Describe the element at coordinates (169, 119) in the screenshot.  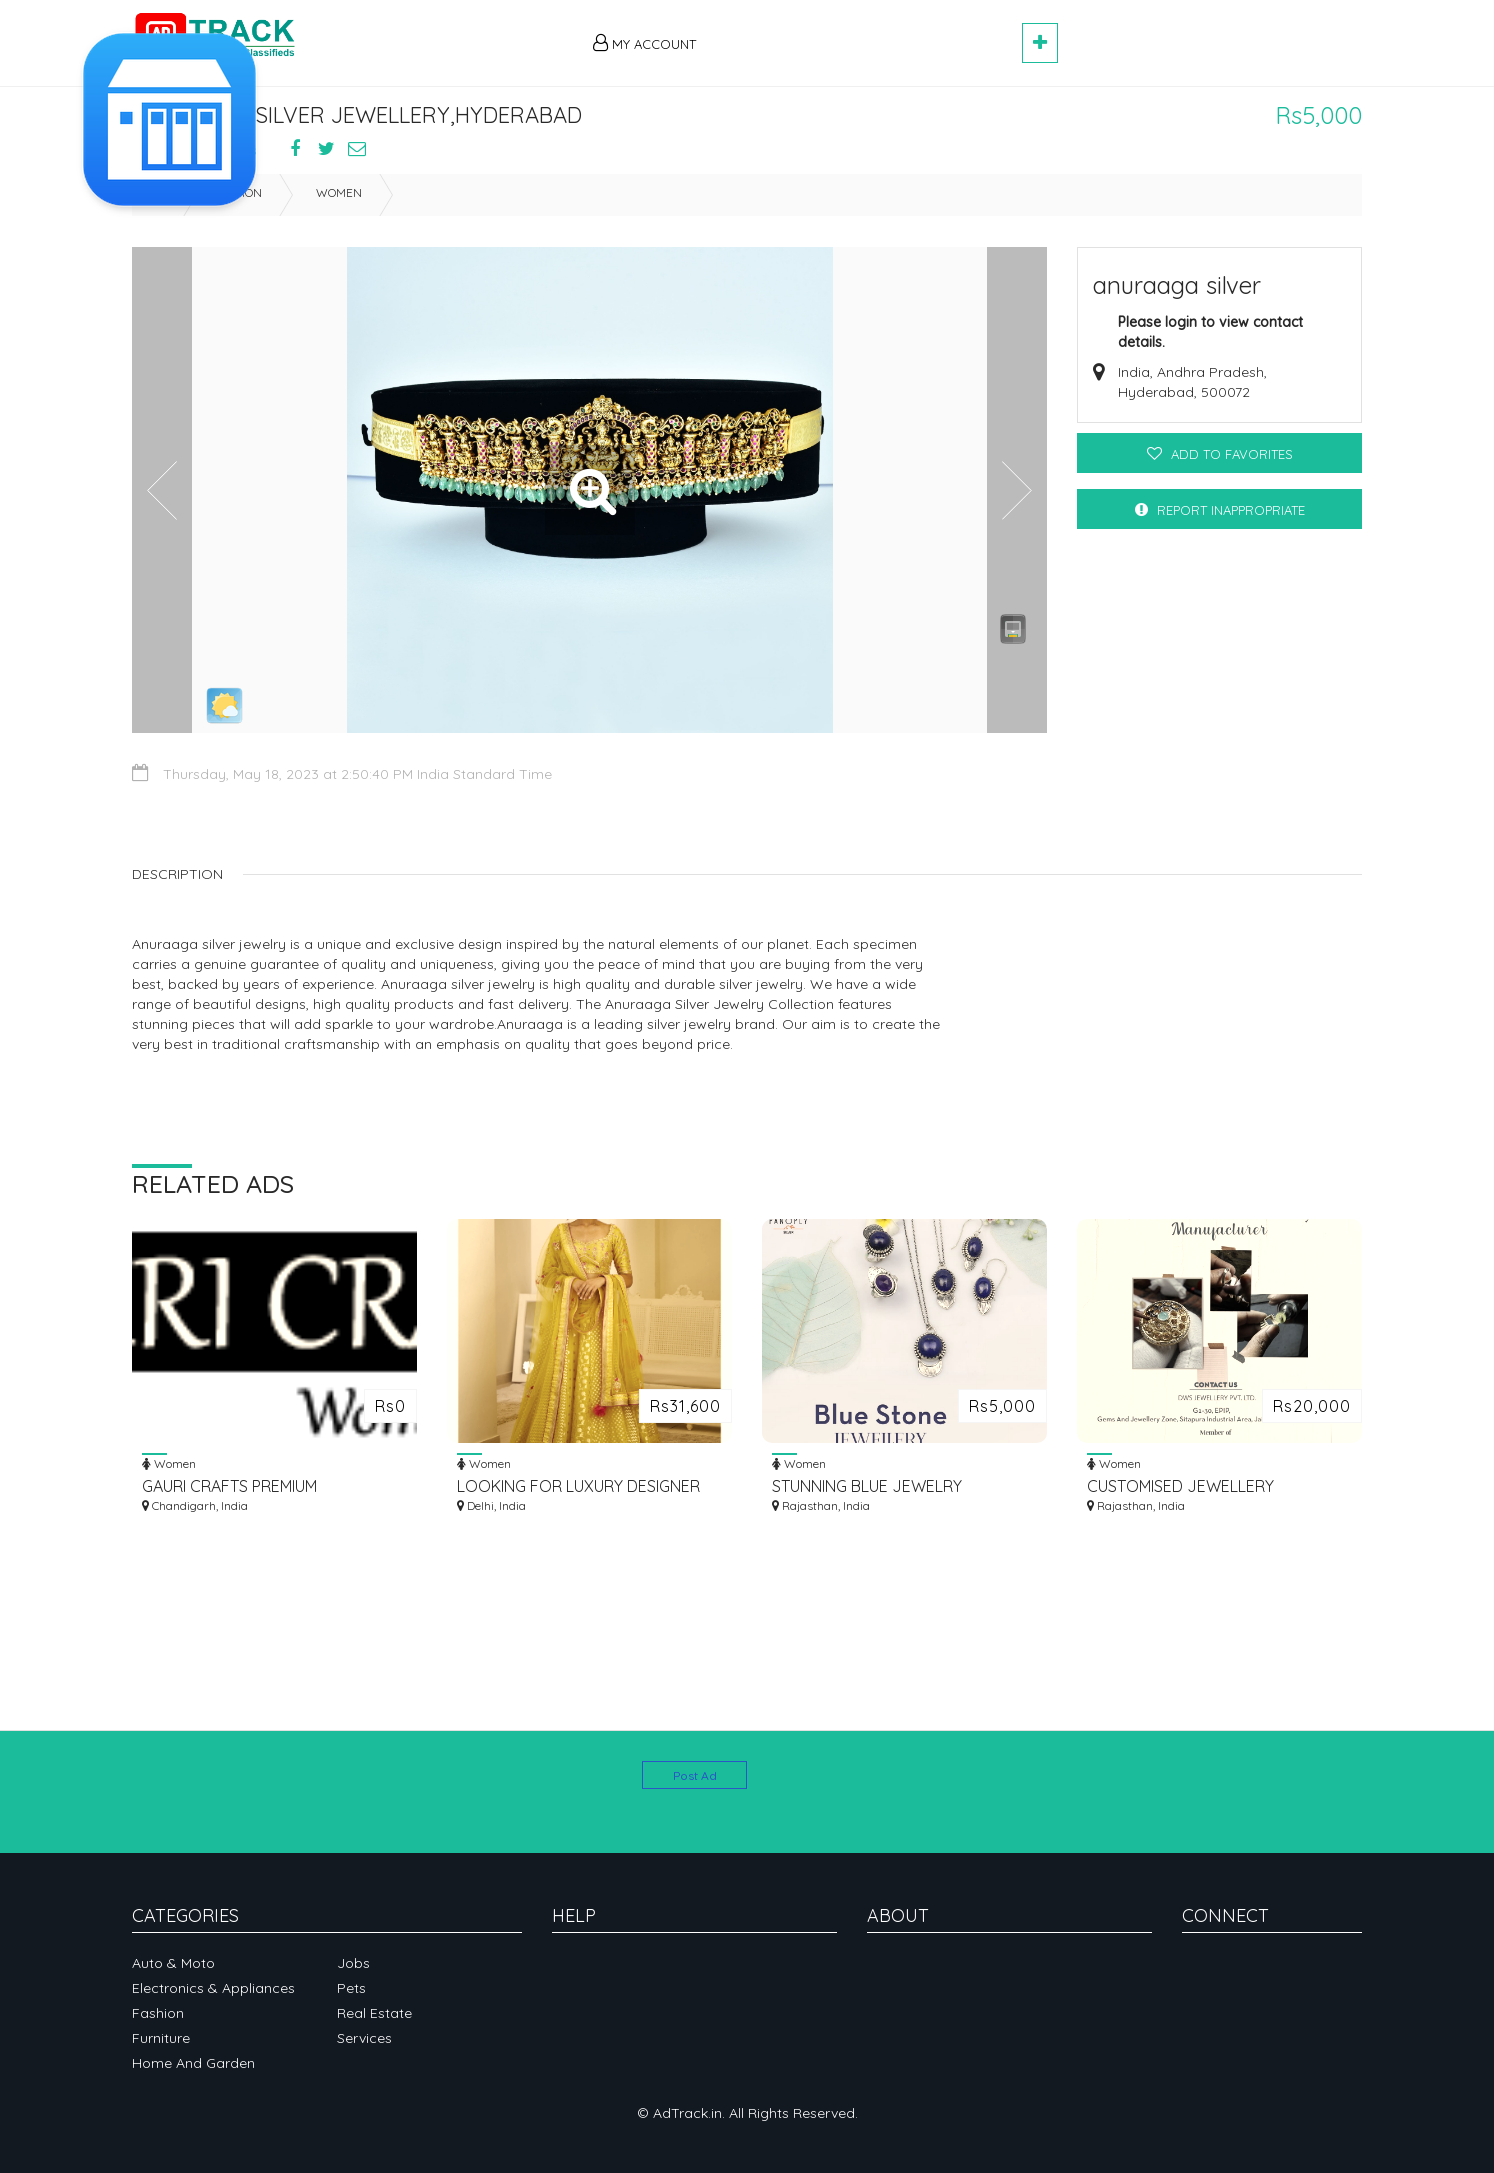
I see `open synology nas management app` at that location.